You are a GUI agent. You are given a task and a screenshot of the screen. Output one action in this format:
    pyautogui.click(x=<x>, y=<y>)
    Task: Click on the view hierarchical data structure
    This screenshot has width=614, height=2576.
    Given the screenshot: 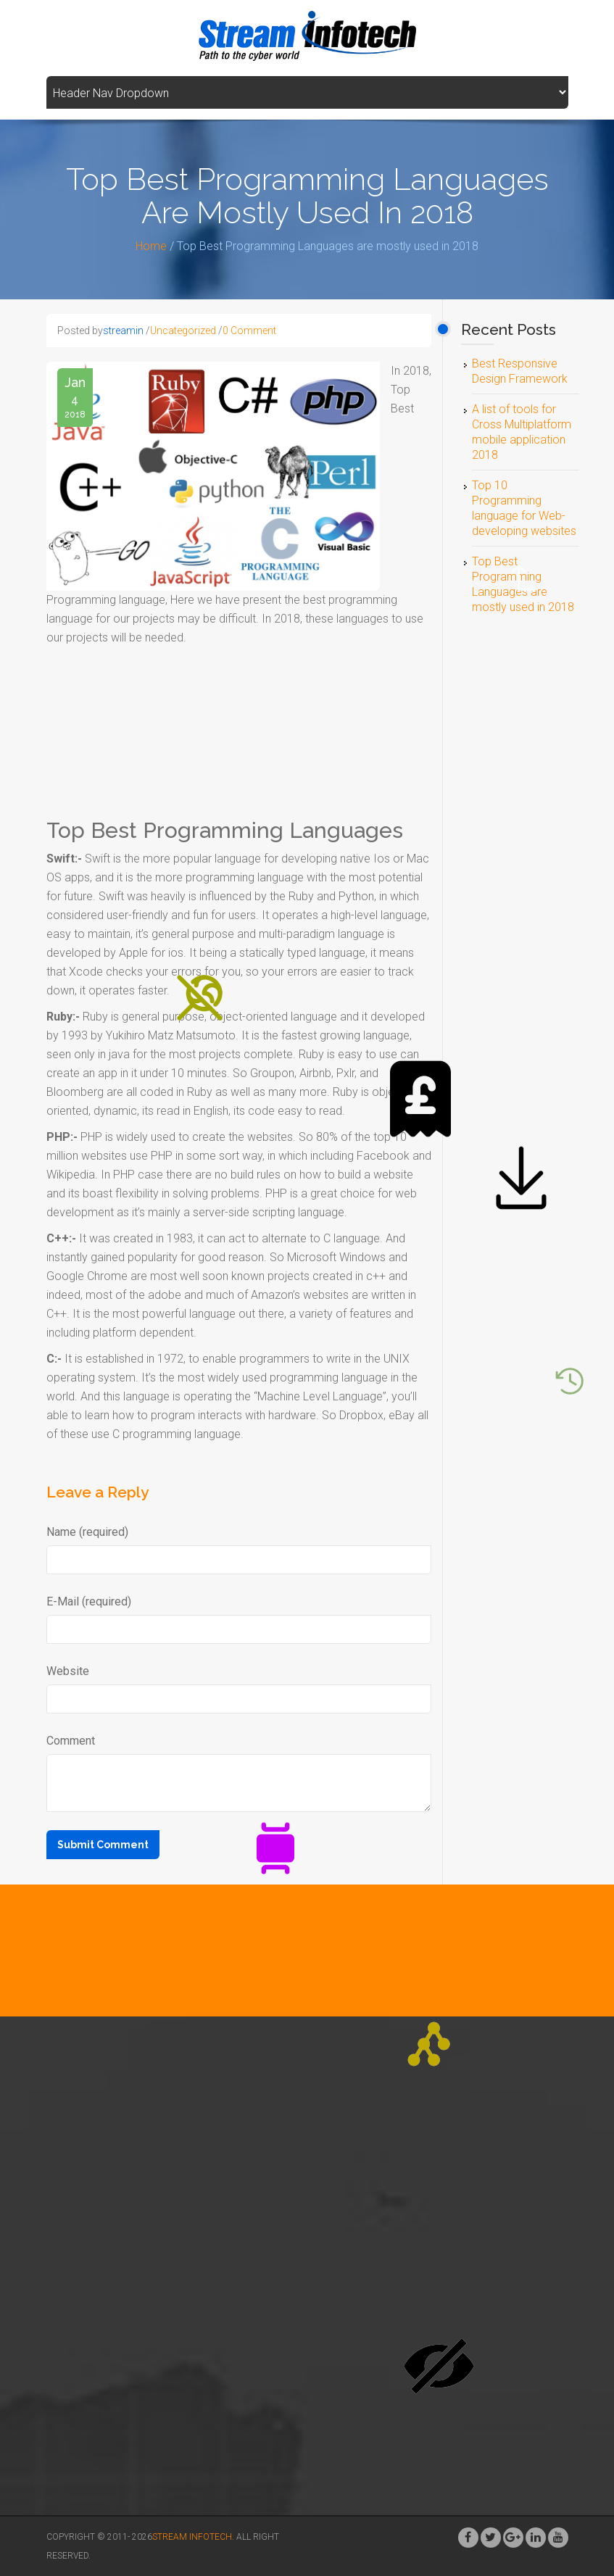 What is the action you would take?
    pyautogui.click(x=430, y=2044)
    